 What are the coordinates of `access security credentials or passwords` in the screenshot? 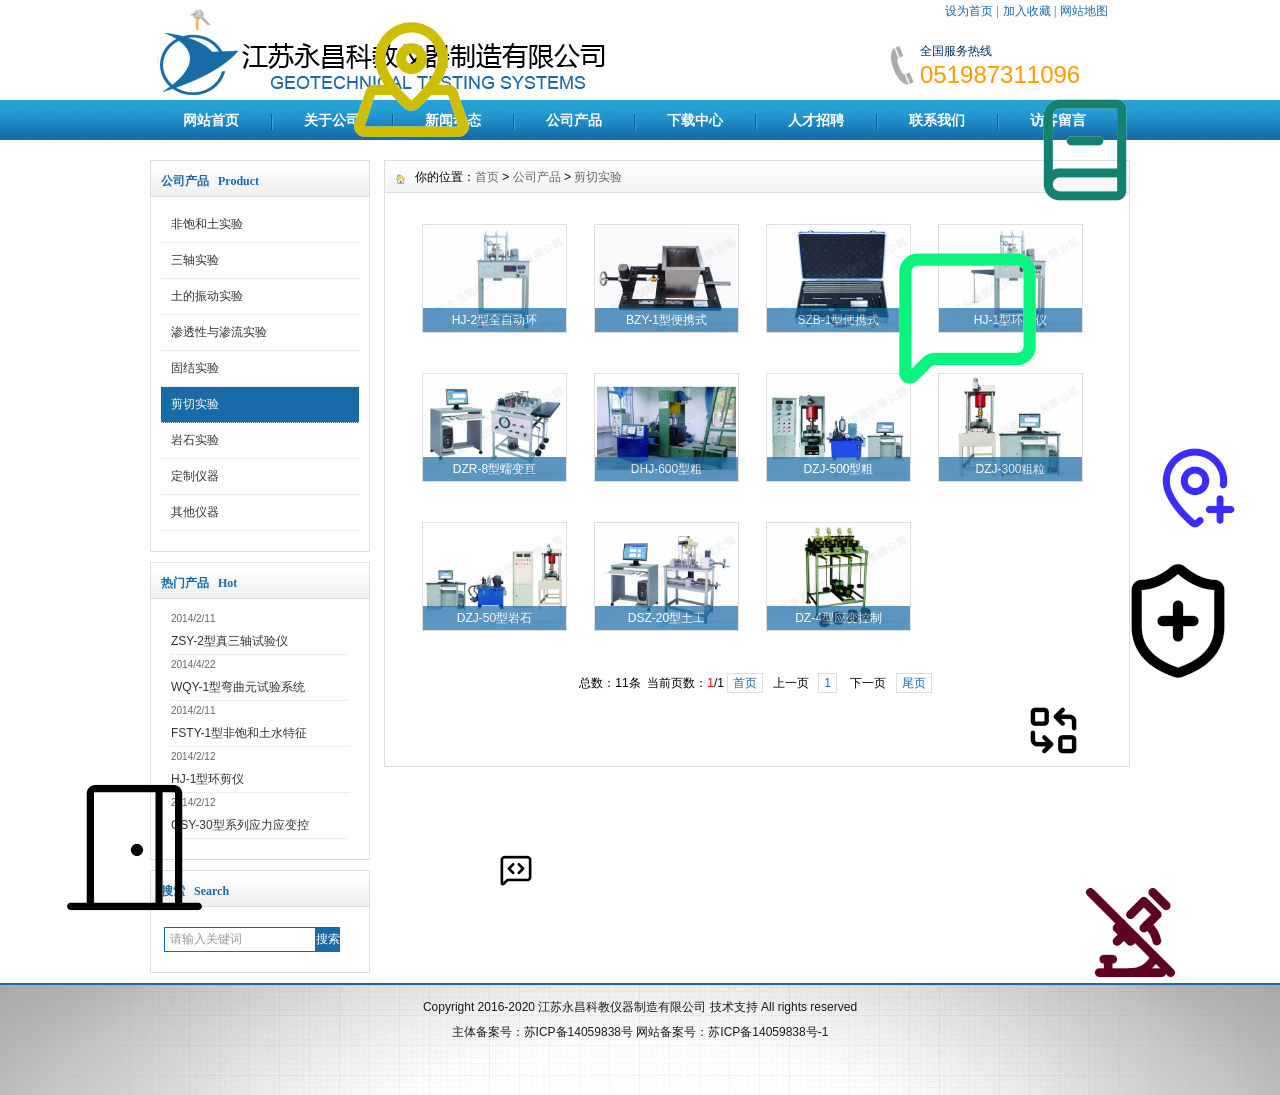 It's located at (200, 20).